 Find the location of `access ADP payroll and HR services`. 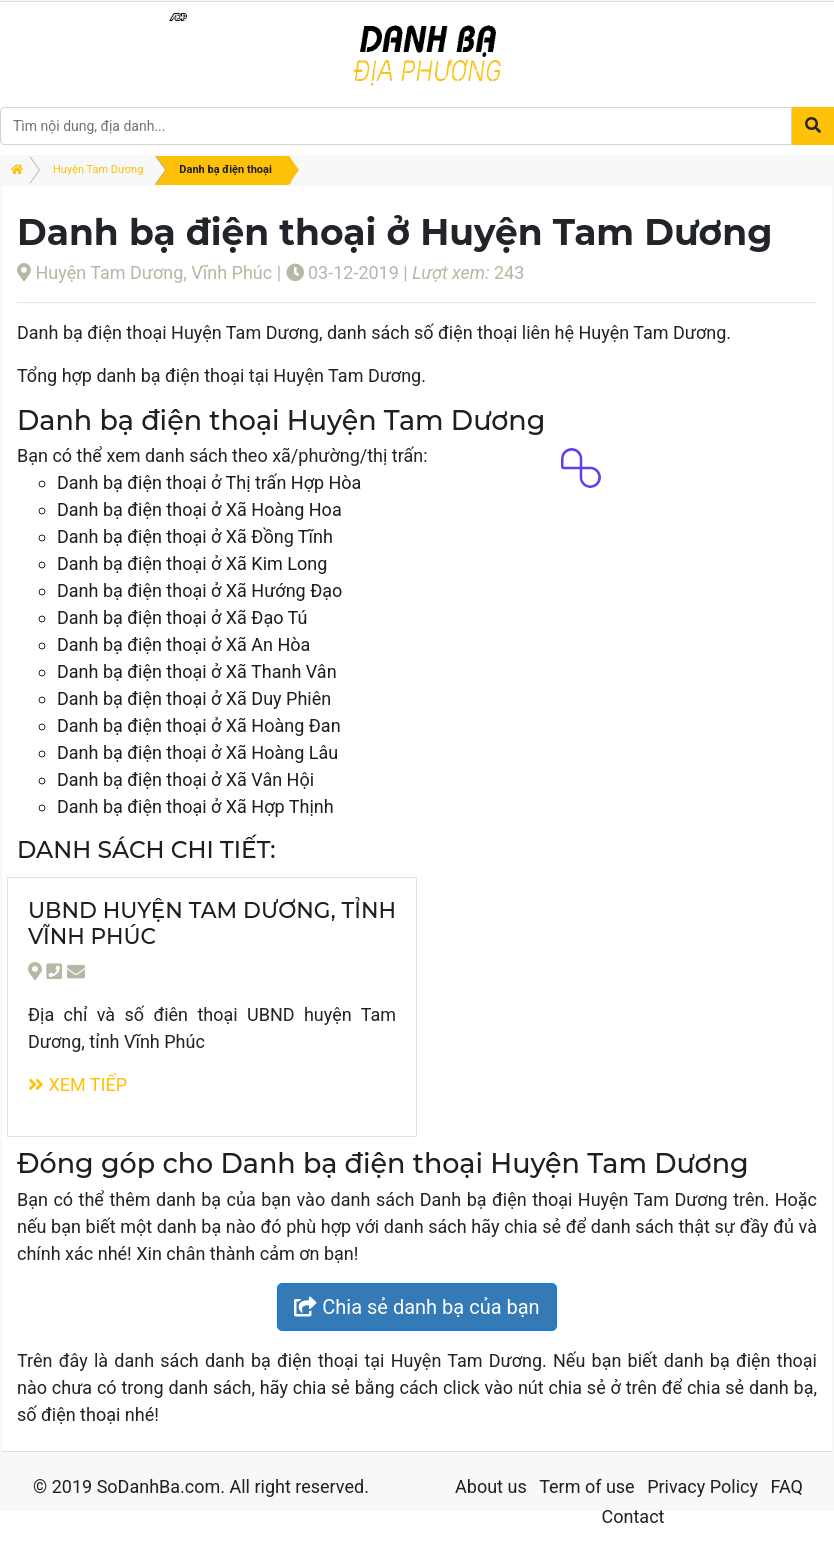

access ADP payroll and HR services is located at coordinates (178, 17).